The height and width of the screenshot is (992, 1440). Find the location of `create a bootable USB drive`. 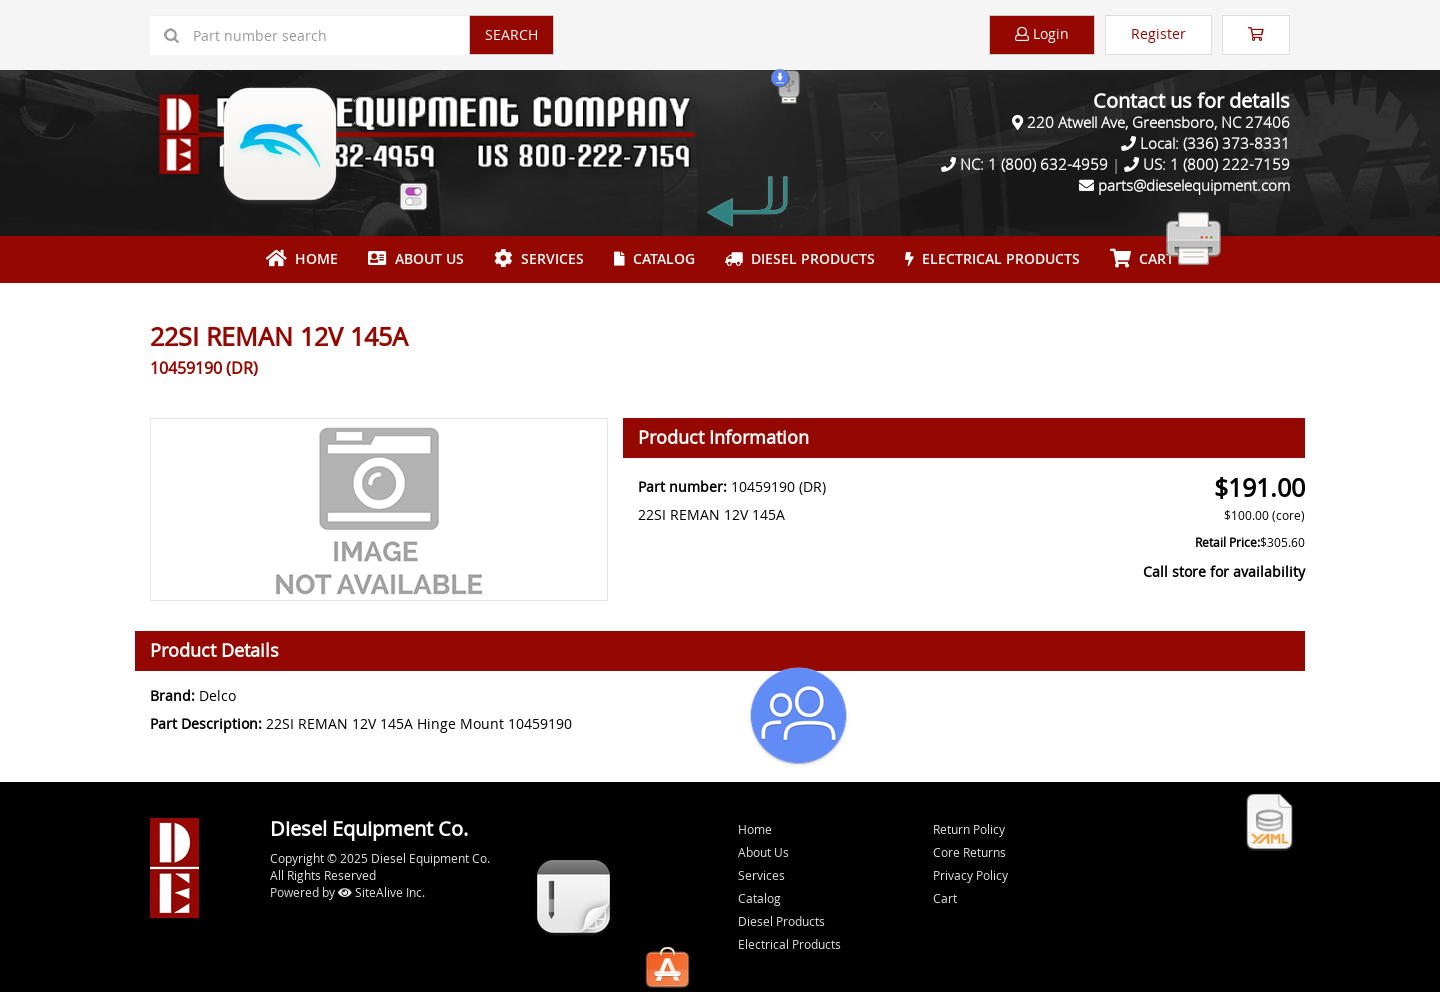

create a bootable USB drive is located at coordinates (789, 87).